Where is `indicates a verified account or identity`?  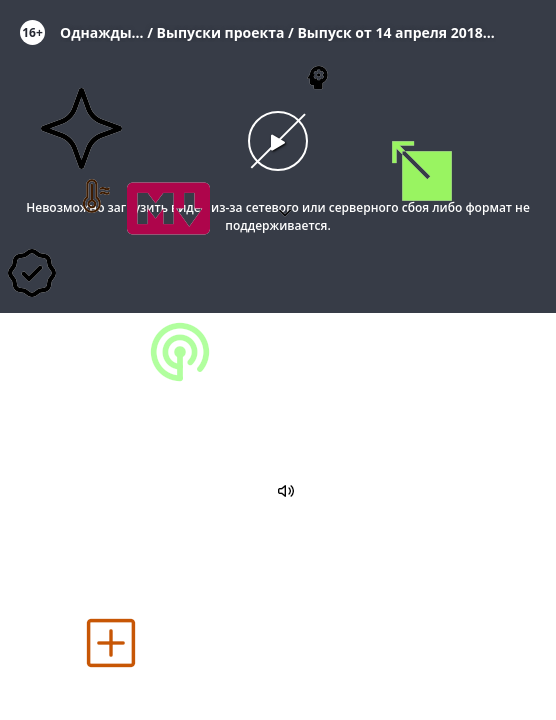 indicates a verified account or identity is located at coordinates (32, 273).